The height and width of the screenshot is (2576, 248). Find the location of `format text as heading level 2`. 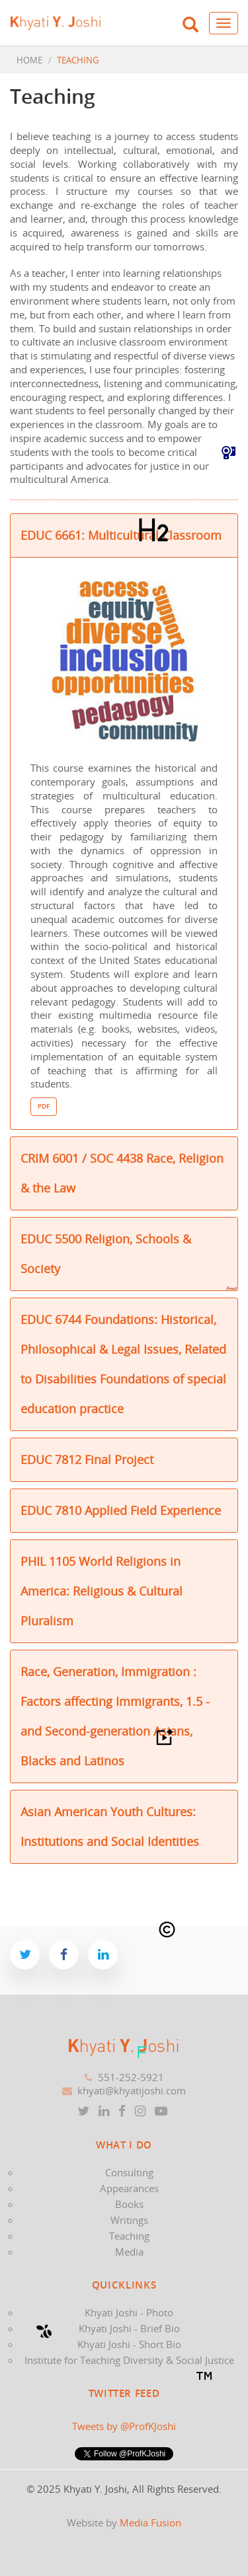

format text as heading level 2 is located at coordinates (153, 530).